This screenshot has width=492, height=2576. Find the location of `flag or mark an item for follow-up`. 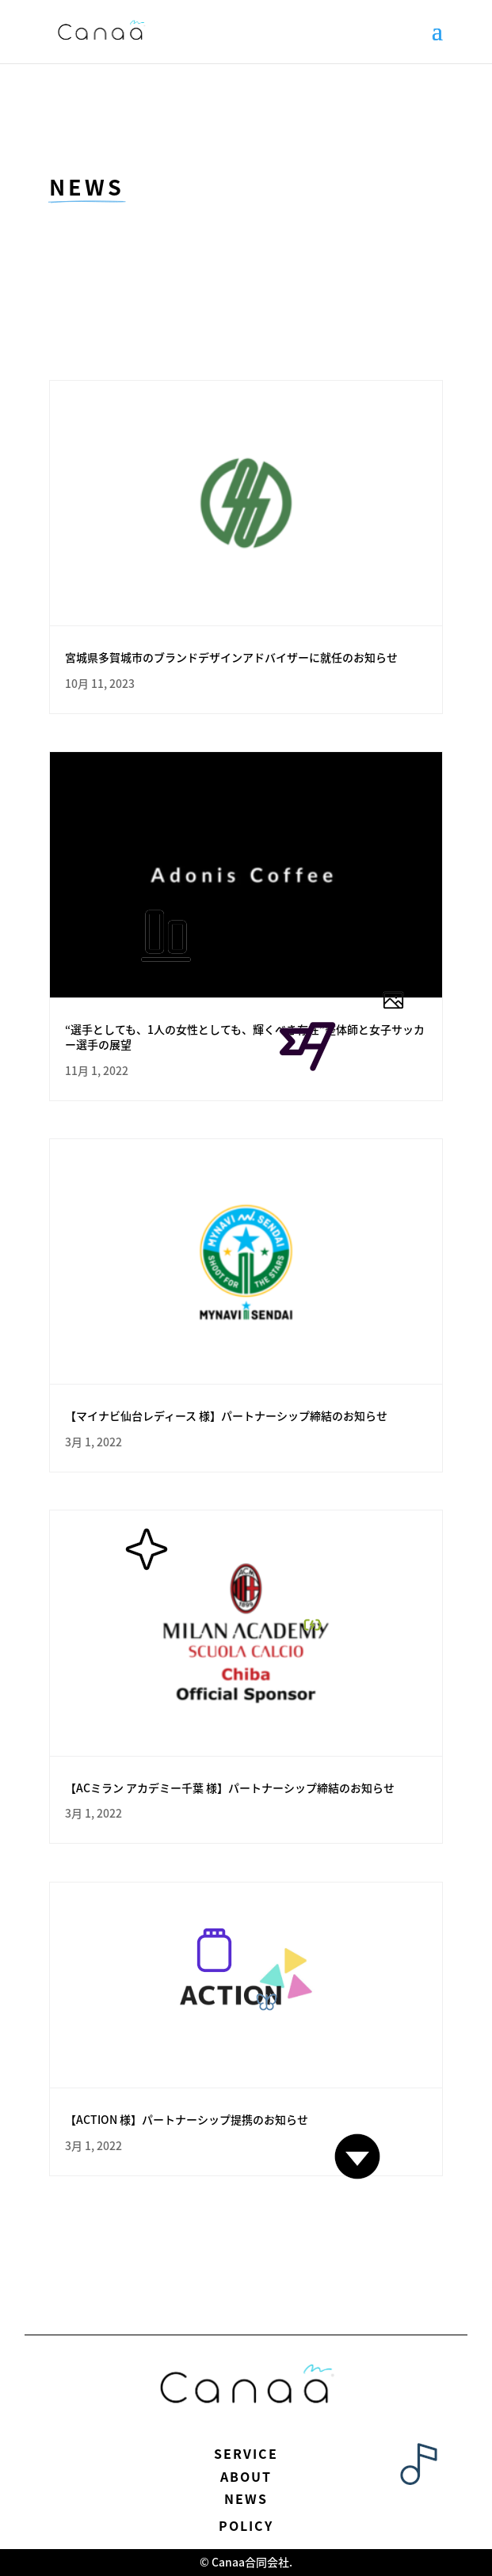

flag or mark an item for follow-up is located at coordinates (307, 1044).